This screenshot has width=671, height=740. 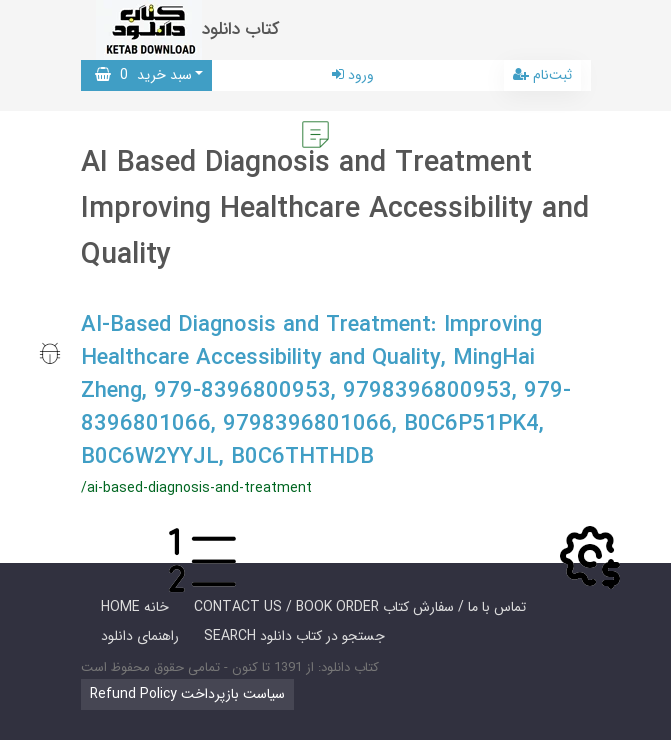 I want to click on report a bug or issue, so click(x=50, y=353).